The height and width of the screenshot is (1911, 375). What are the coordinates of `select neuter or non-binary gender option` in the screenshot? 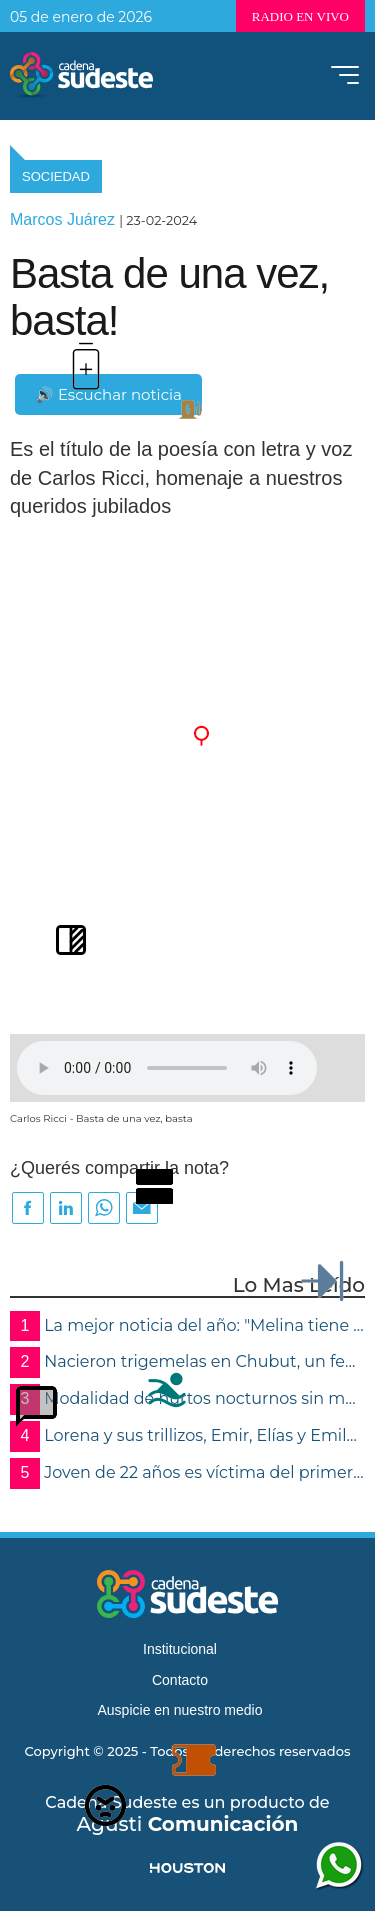 It's located at (201, 735).